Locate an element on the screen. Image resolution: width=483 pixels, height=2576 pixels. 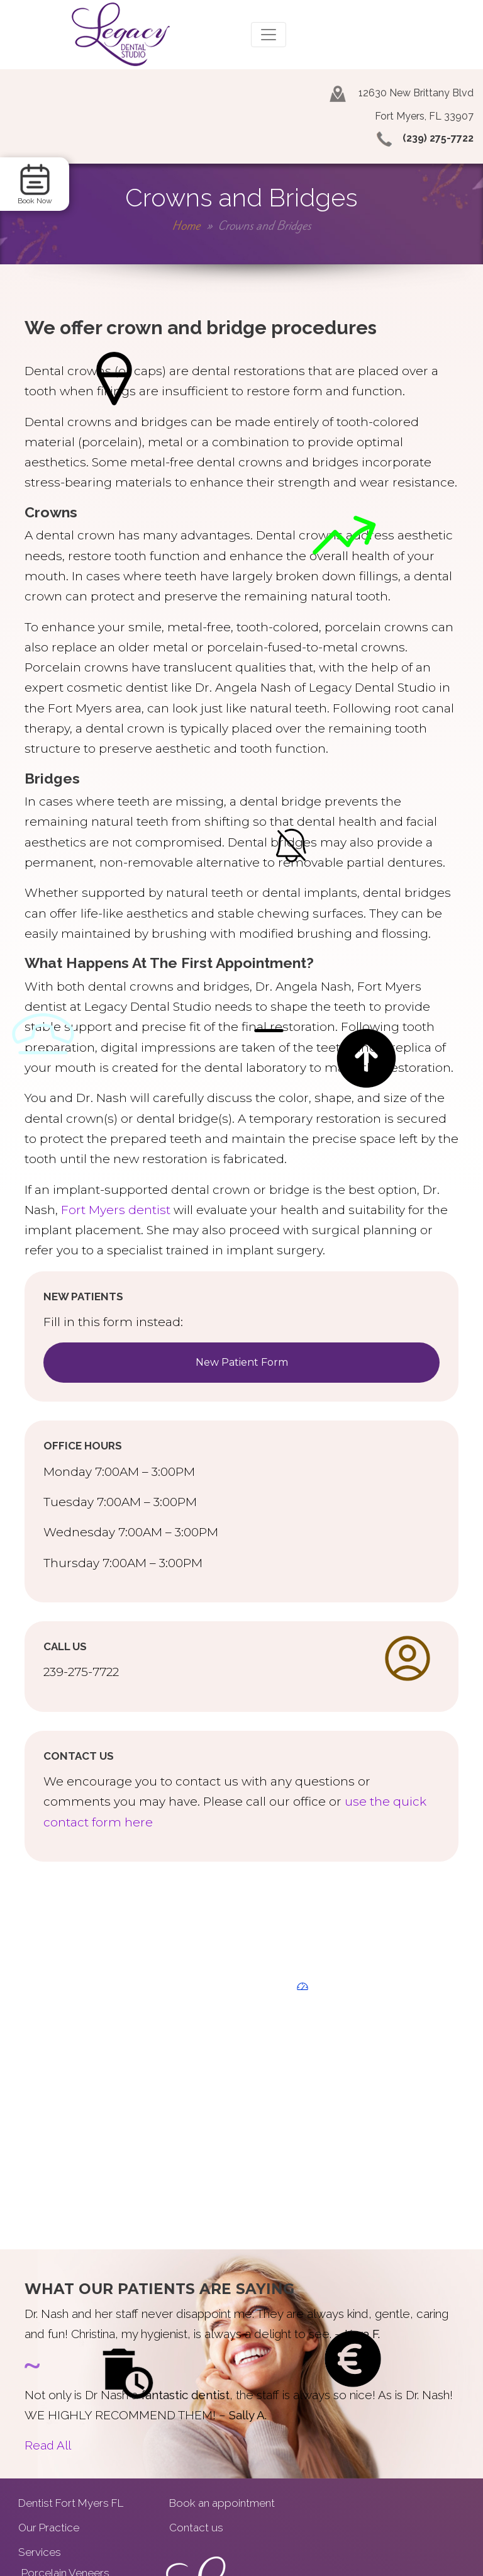
mute notifications is located at coordinates (291, 845).